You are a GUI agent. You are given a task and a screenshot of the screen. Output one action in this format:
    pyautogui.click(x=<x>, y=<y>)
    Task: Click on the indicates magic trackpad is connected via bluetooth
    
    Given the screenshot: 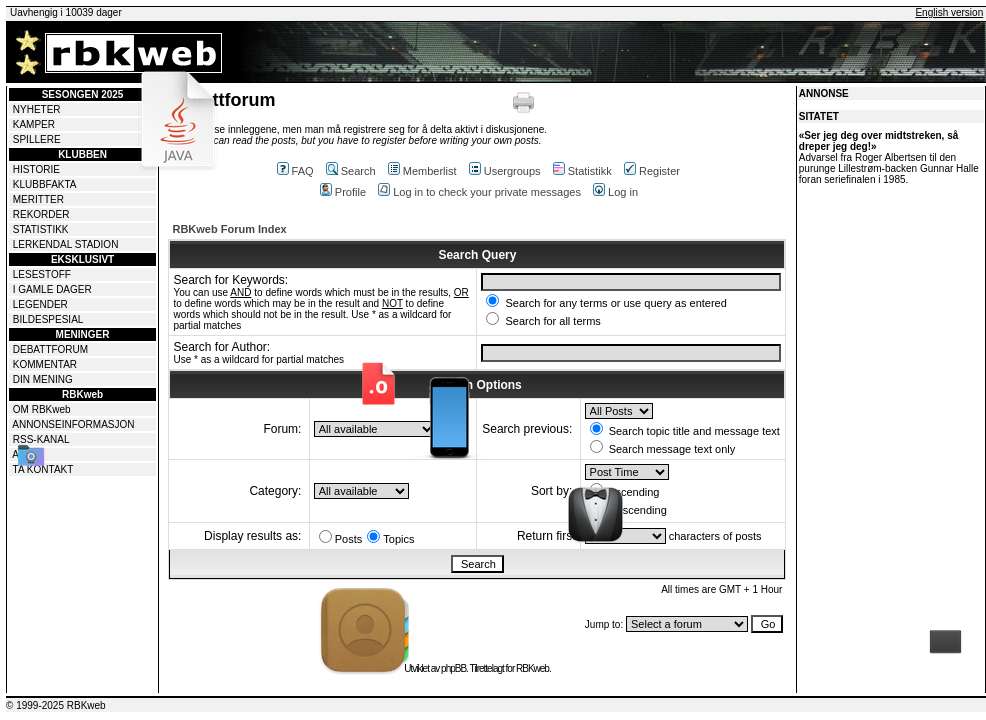 What is the action you would take?
    pyautogui.click(x=945, y=641)
    